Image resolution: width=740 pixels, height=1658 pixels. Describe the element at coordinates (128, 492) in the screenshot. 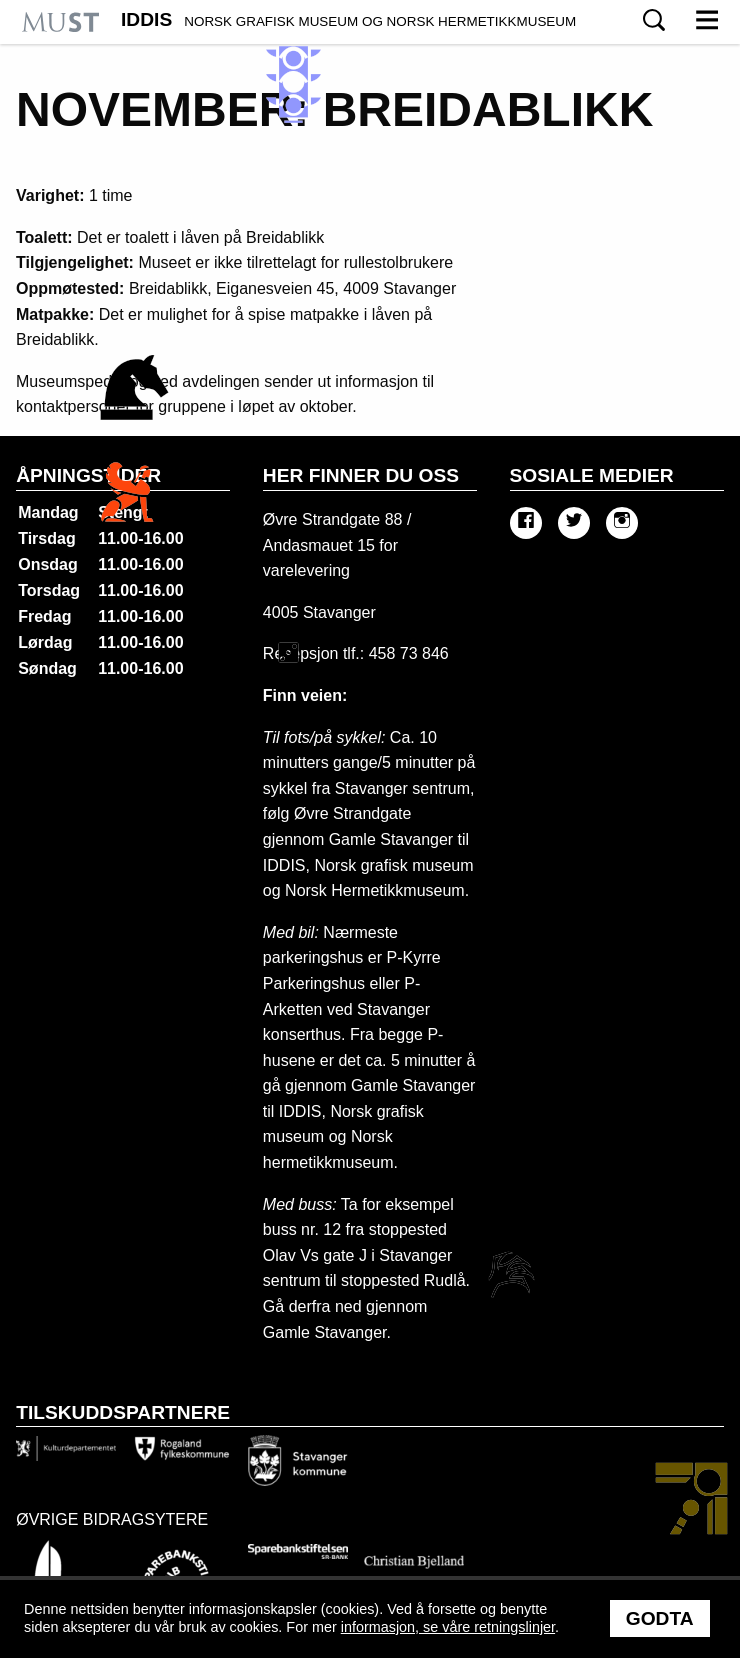

I see `access Greek mythology content or trivia` at that location.